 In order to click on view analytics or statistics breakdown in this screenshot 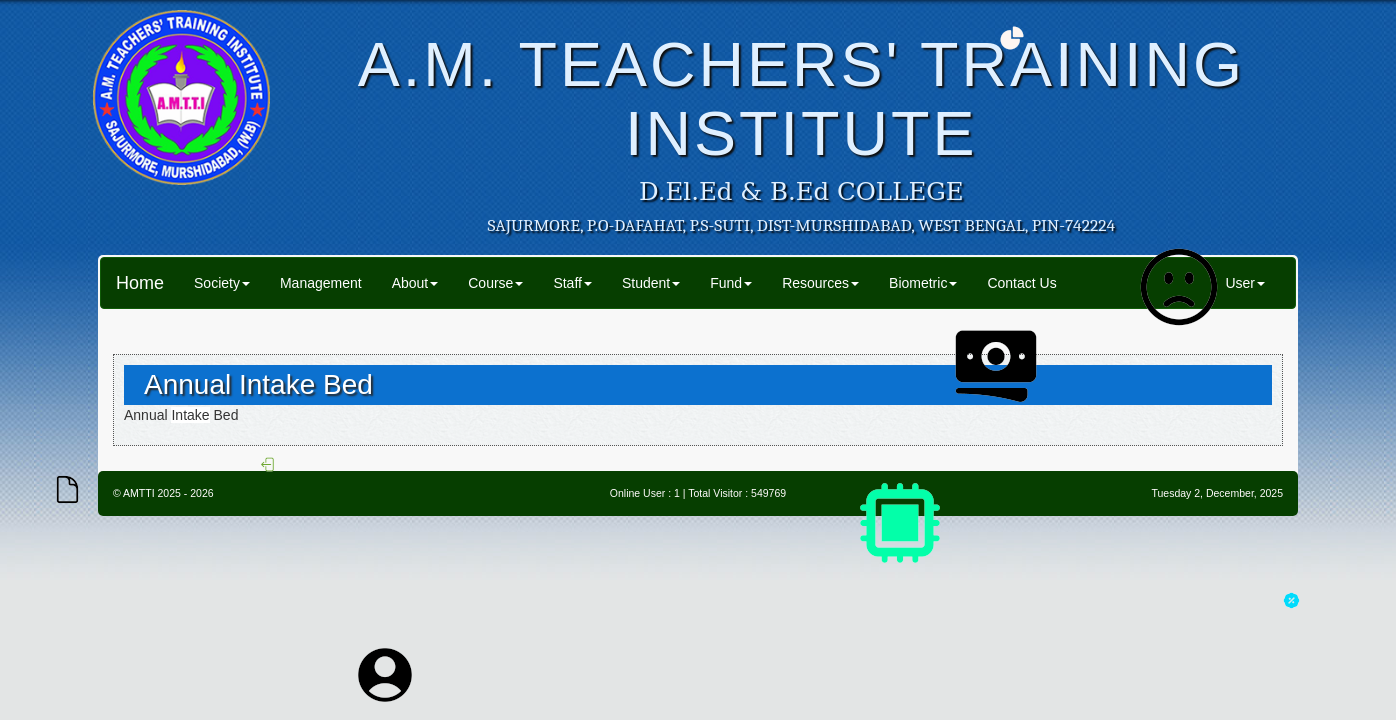, I will do `click(1012, 38)`.